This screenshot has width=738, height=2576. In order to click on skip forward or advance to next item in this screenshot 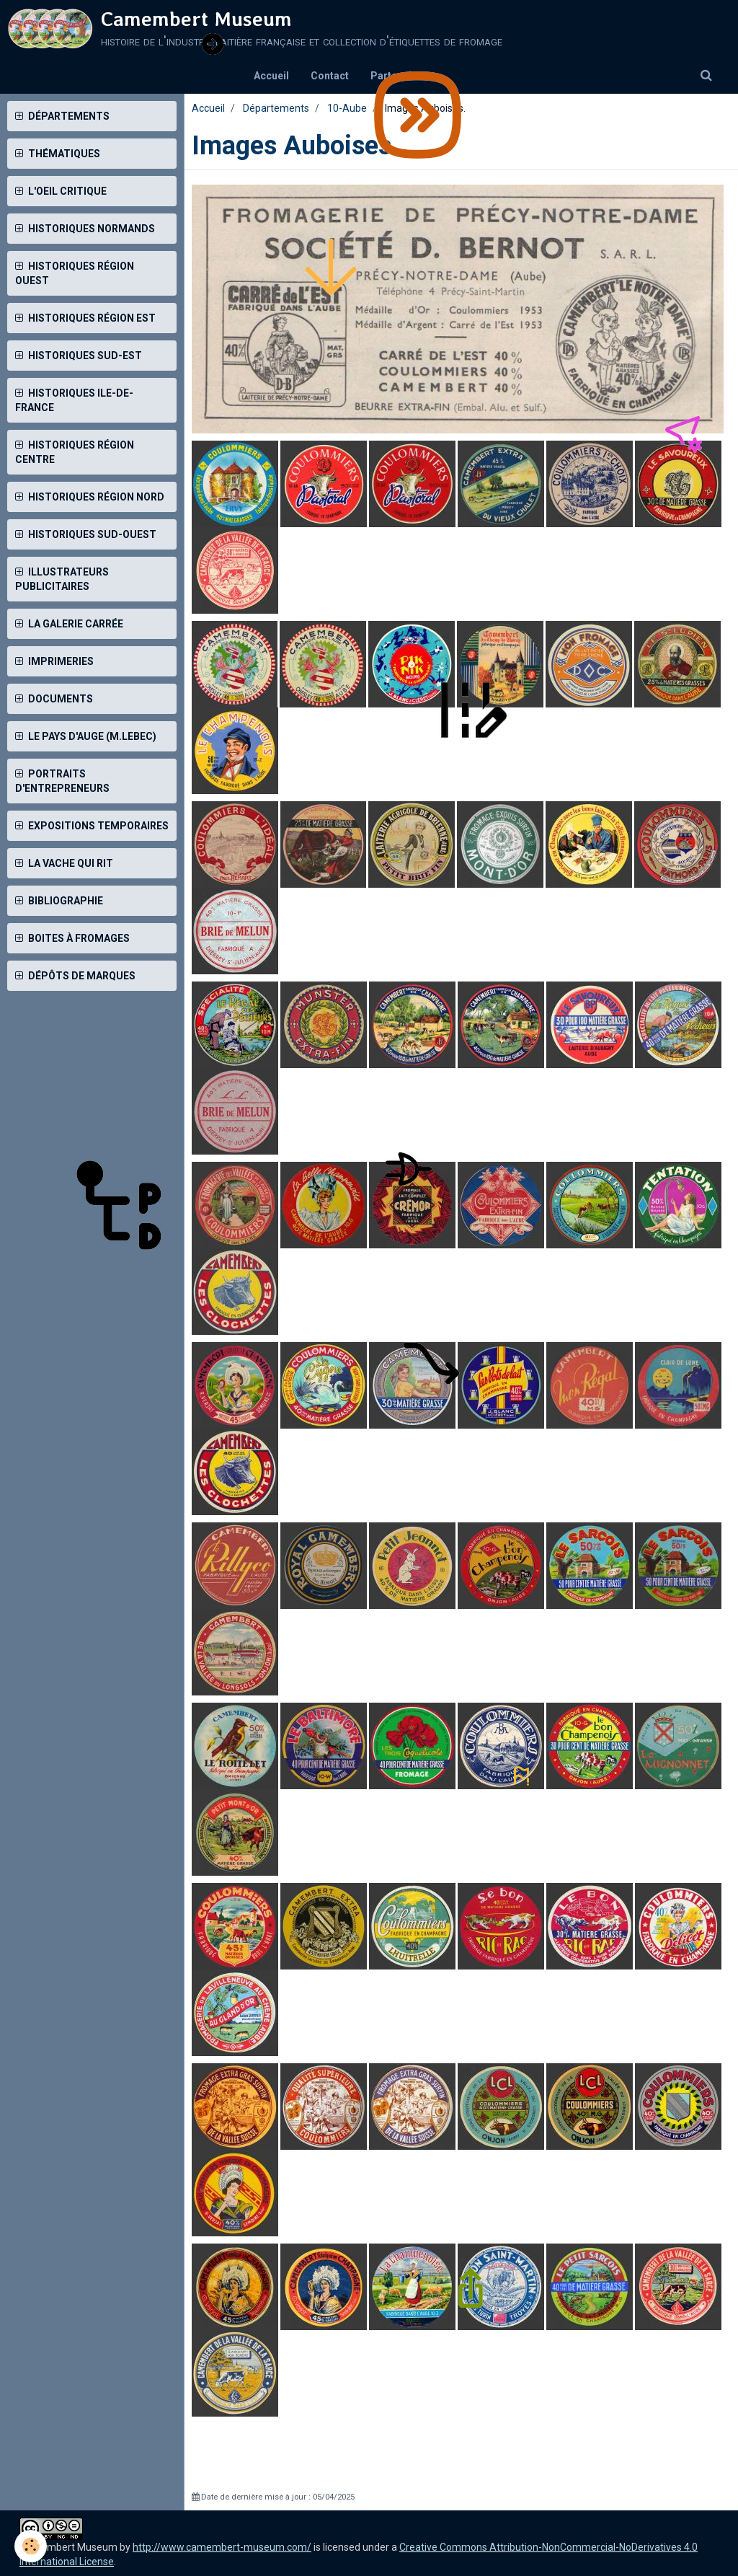, I will do `click(417, 115)`.